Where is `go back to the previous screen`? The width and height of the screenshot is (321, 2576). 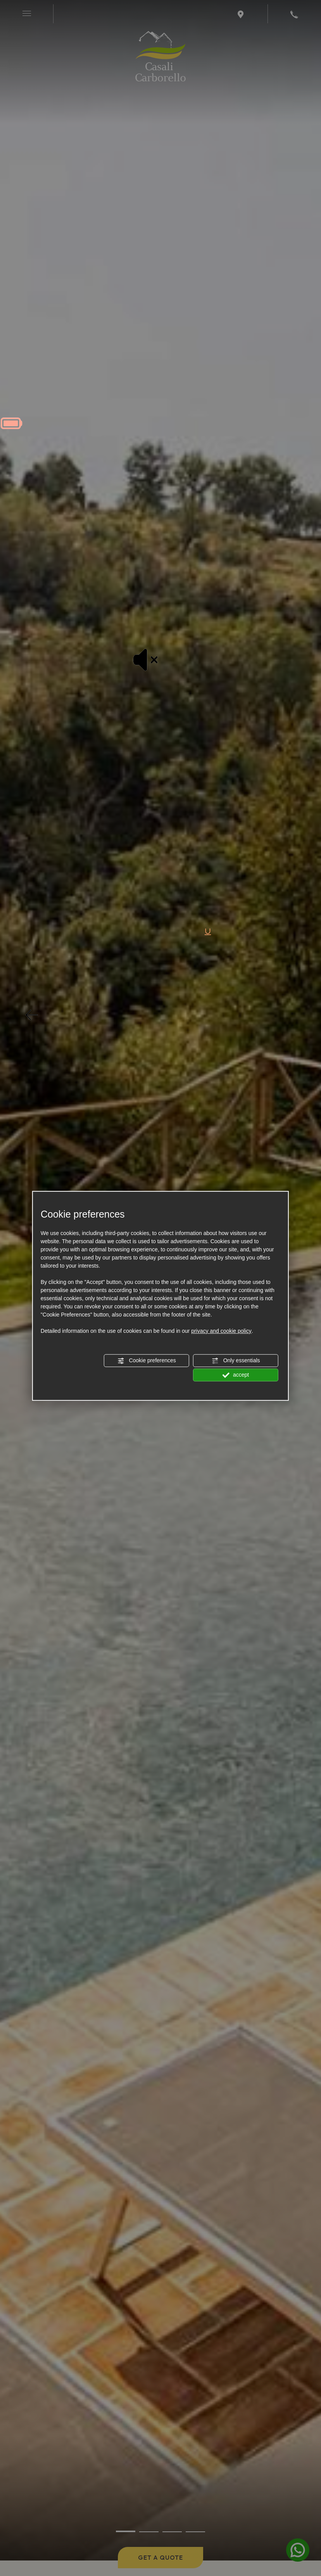
go back to the previous screen is located at coordinates (31, 1015).